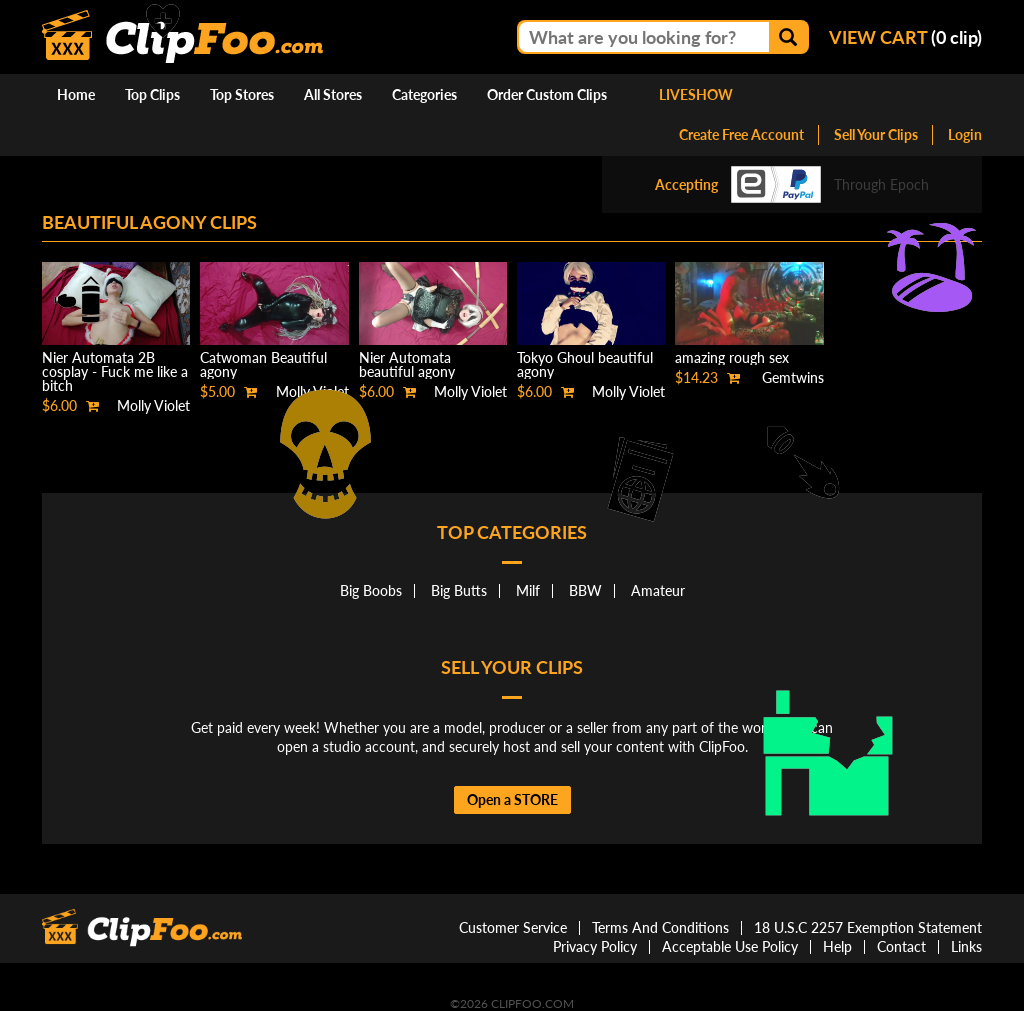 The width and height of the screenshot is (1024, 1011). I want to click on access boxing or combat training features, so click(78, 300).